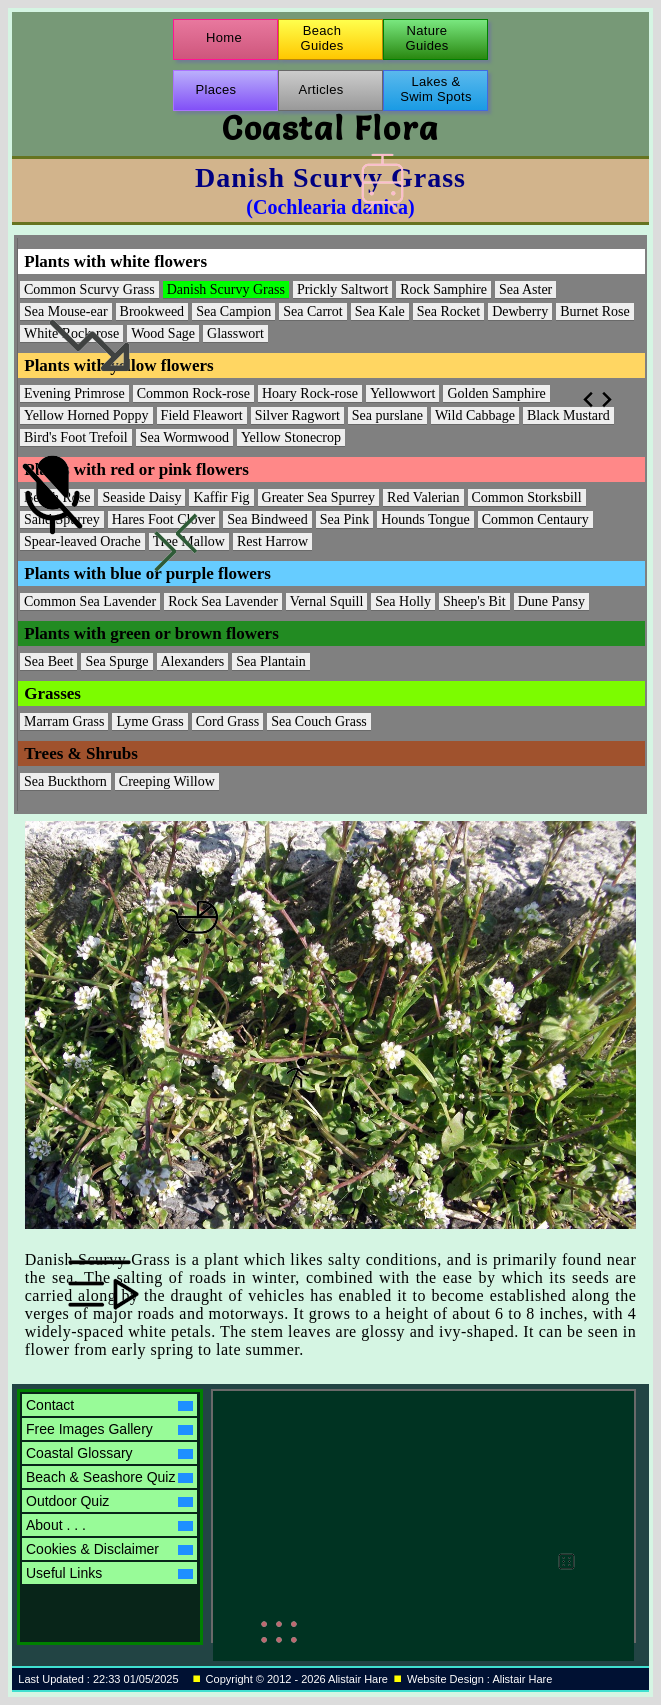 The height and width of the screenshot is (1705, 661). Describe the element at coordinates (566, 1561) in the screenshot. I see `randomize or shuffle content` at that location.